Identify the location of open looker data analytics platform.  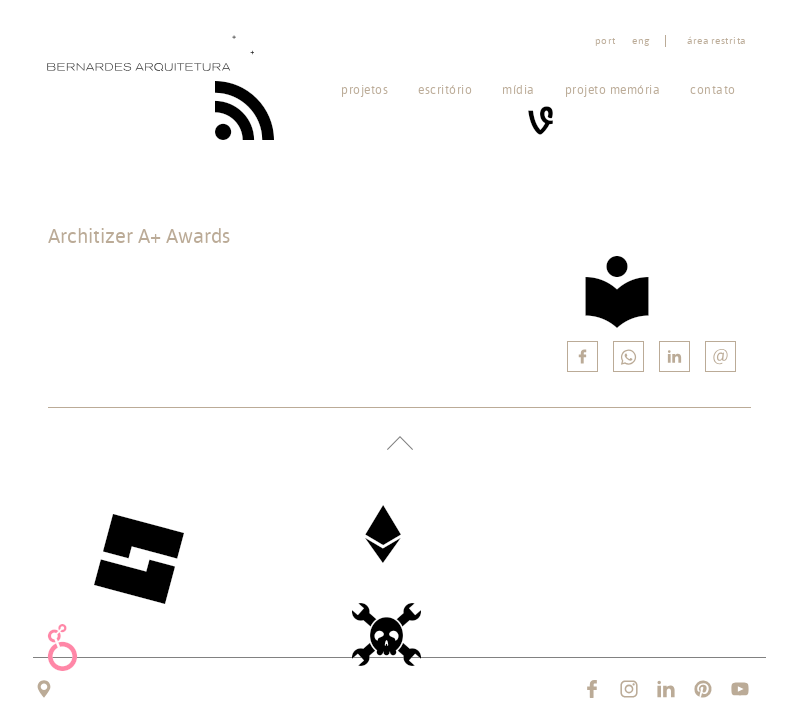
(62, 647).